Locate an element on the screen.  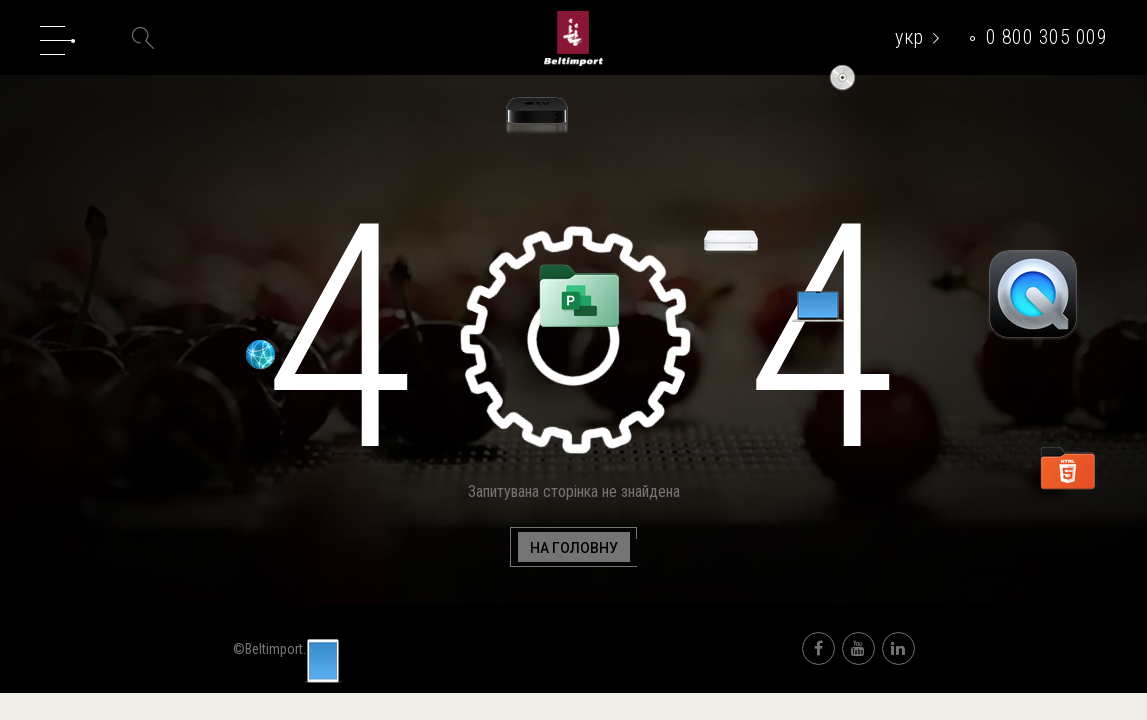
access airport extreme router settings is located at coordinates (731, 236).